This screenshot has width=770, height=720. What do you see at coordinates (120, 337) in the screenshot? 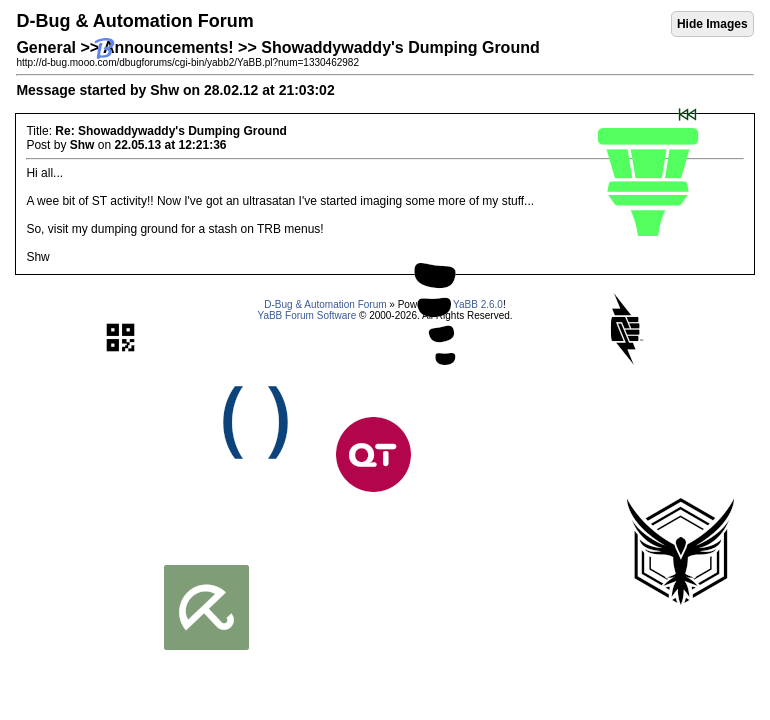
I see `scan or generate a QR code` at bounding box center [120, 337].